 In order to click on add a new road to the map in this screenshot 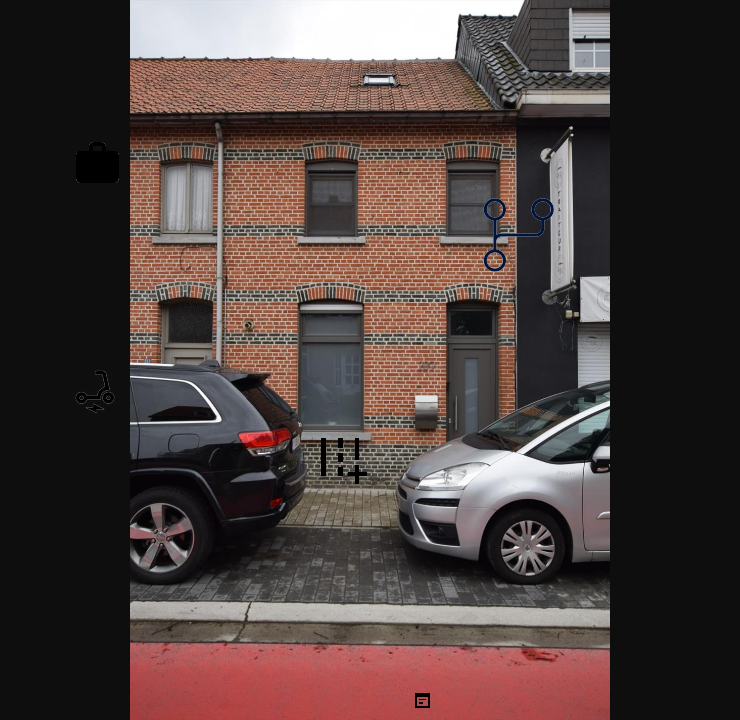, I will do `click(340, 457)`.